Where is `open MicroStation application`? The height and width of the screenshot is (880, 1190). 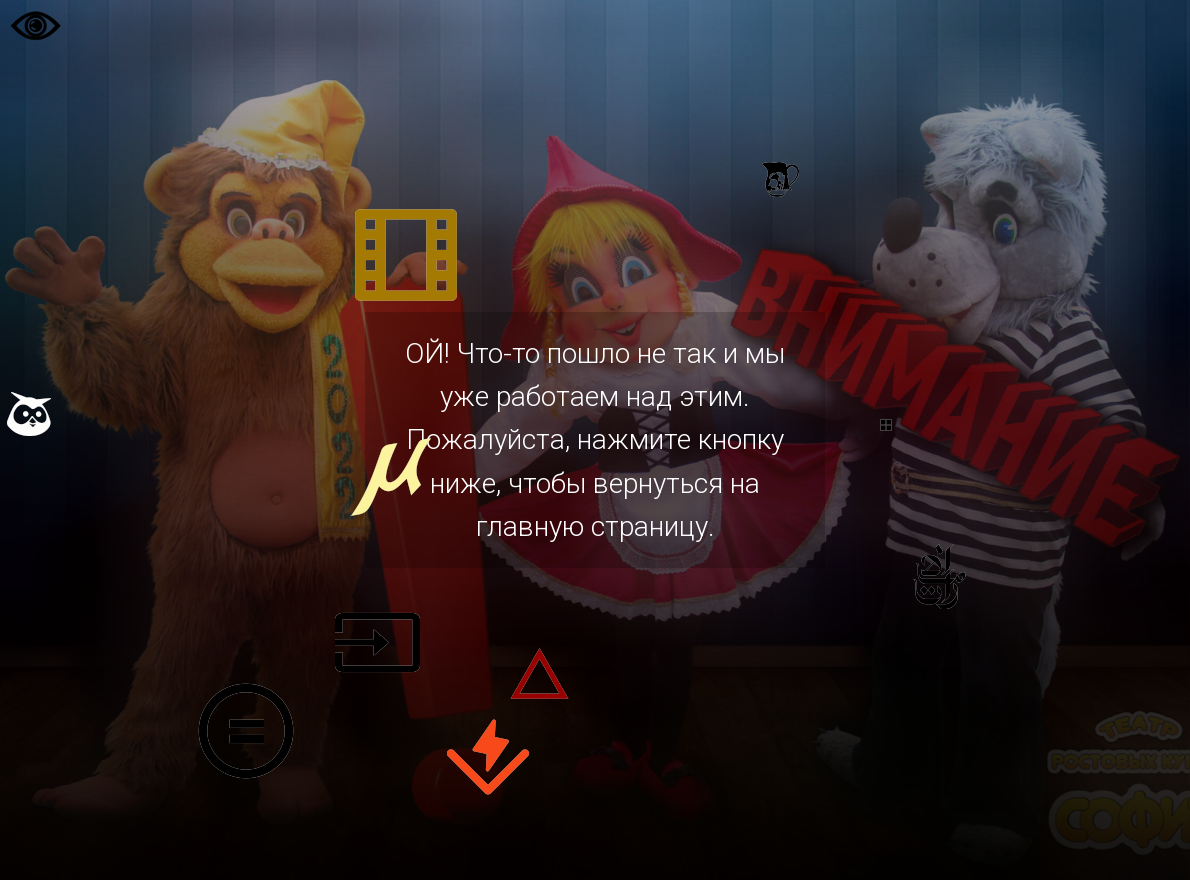
open MicroStation application is located at coordinates (391, 477).